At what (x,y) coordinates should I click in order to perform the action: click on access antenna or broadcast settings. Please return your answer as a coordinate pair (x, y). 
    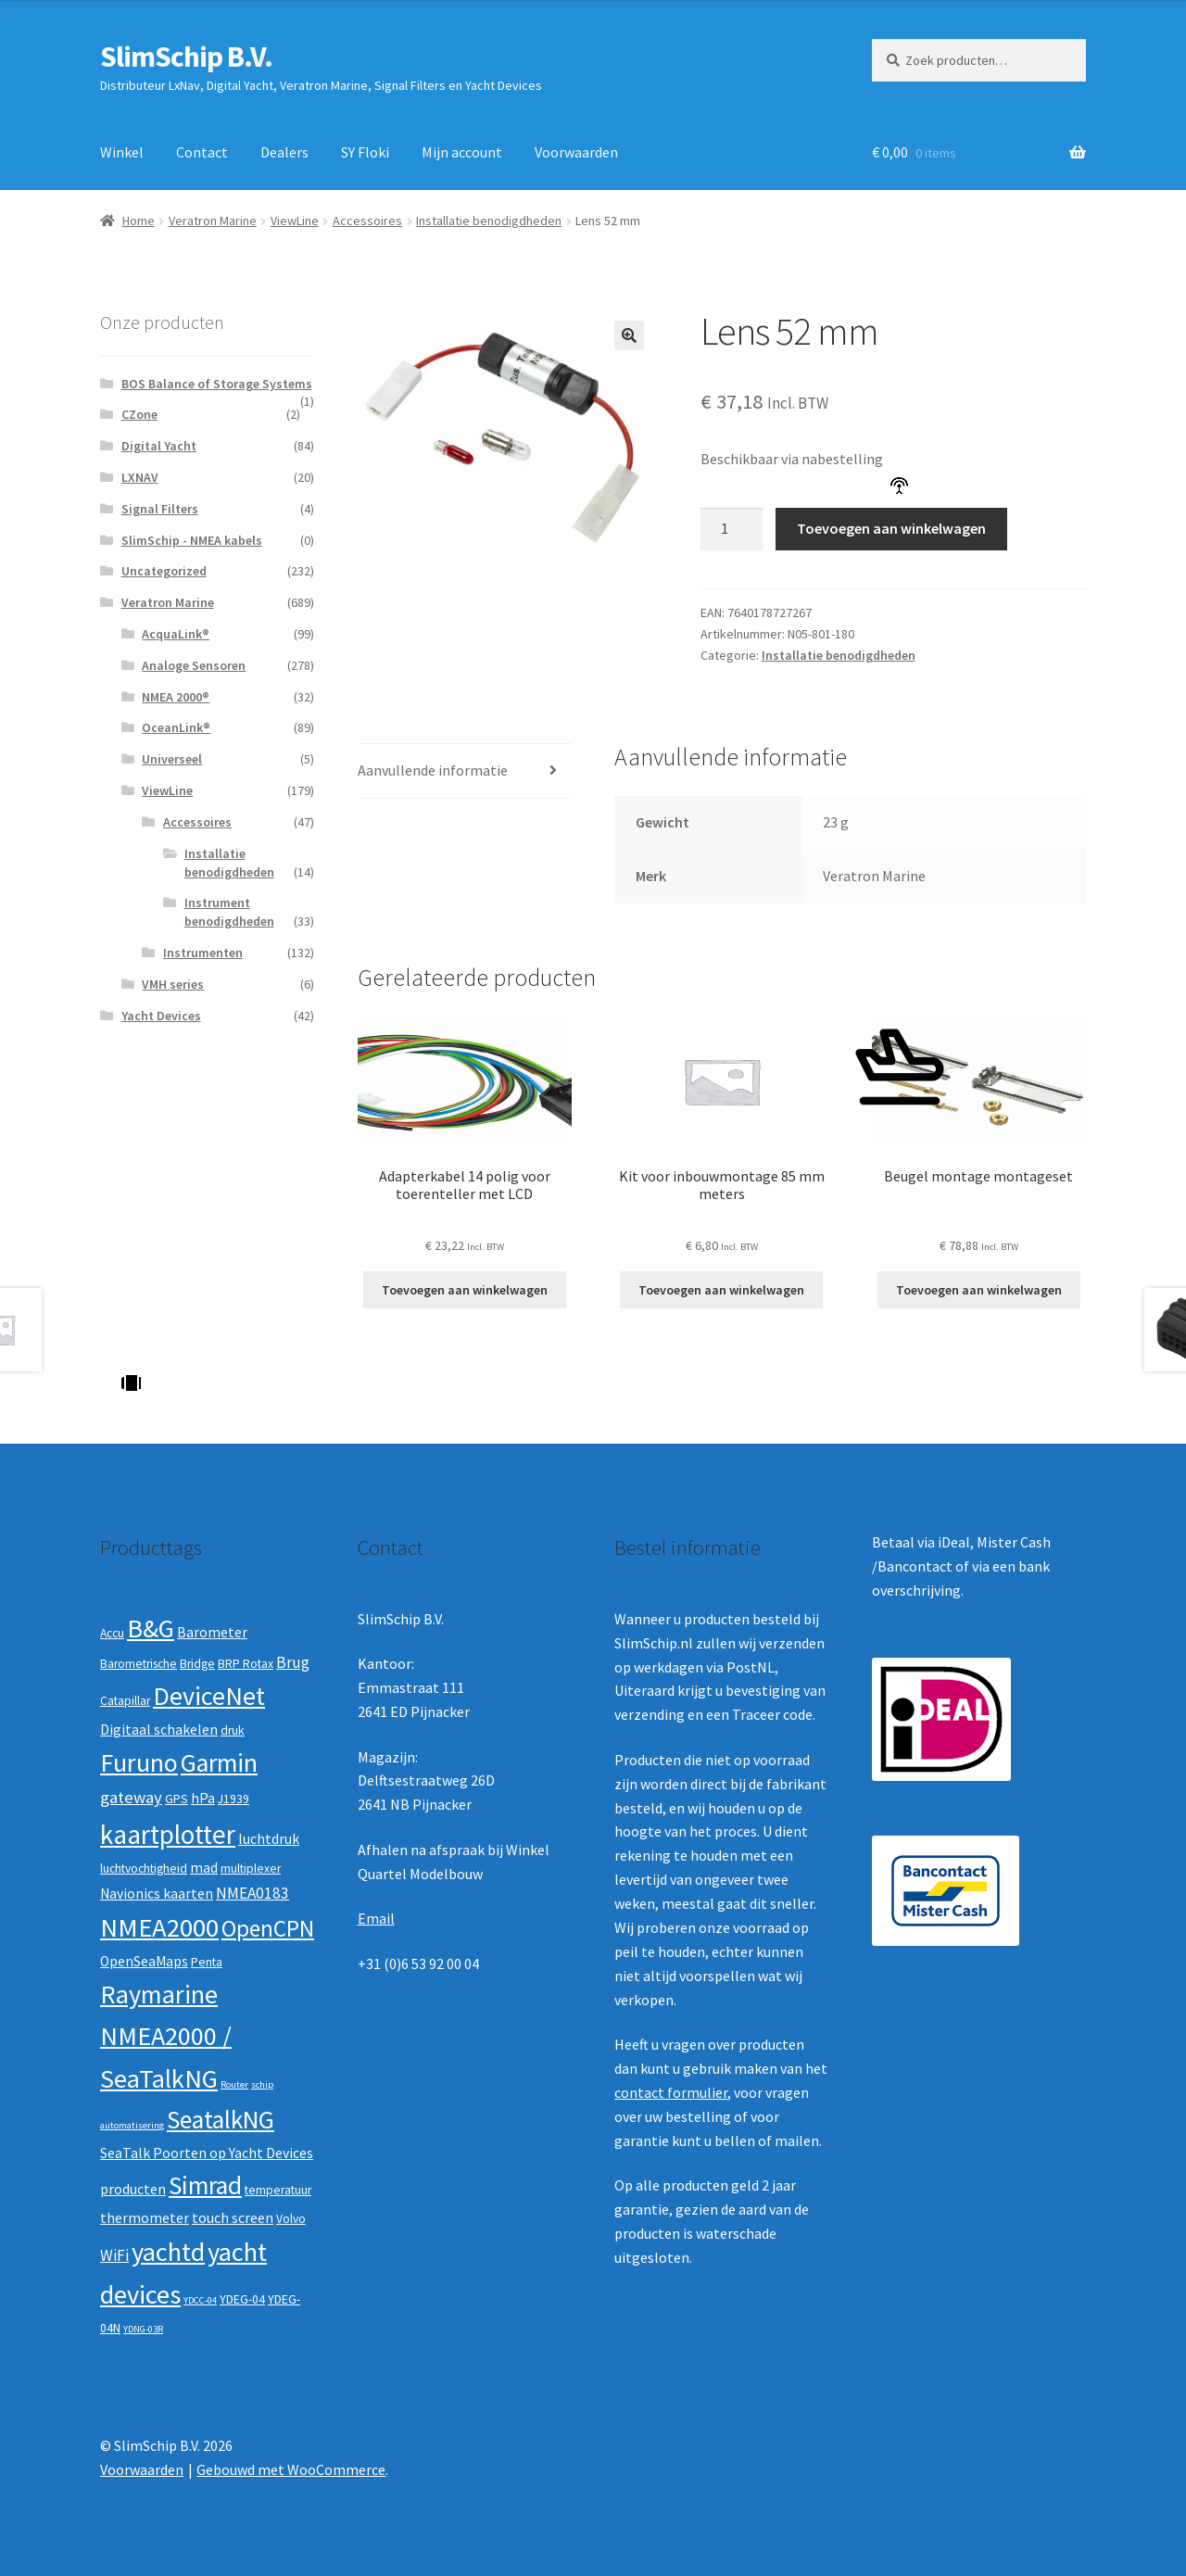
    Looking at the image, I should click on (899, 486).